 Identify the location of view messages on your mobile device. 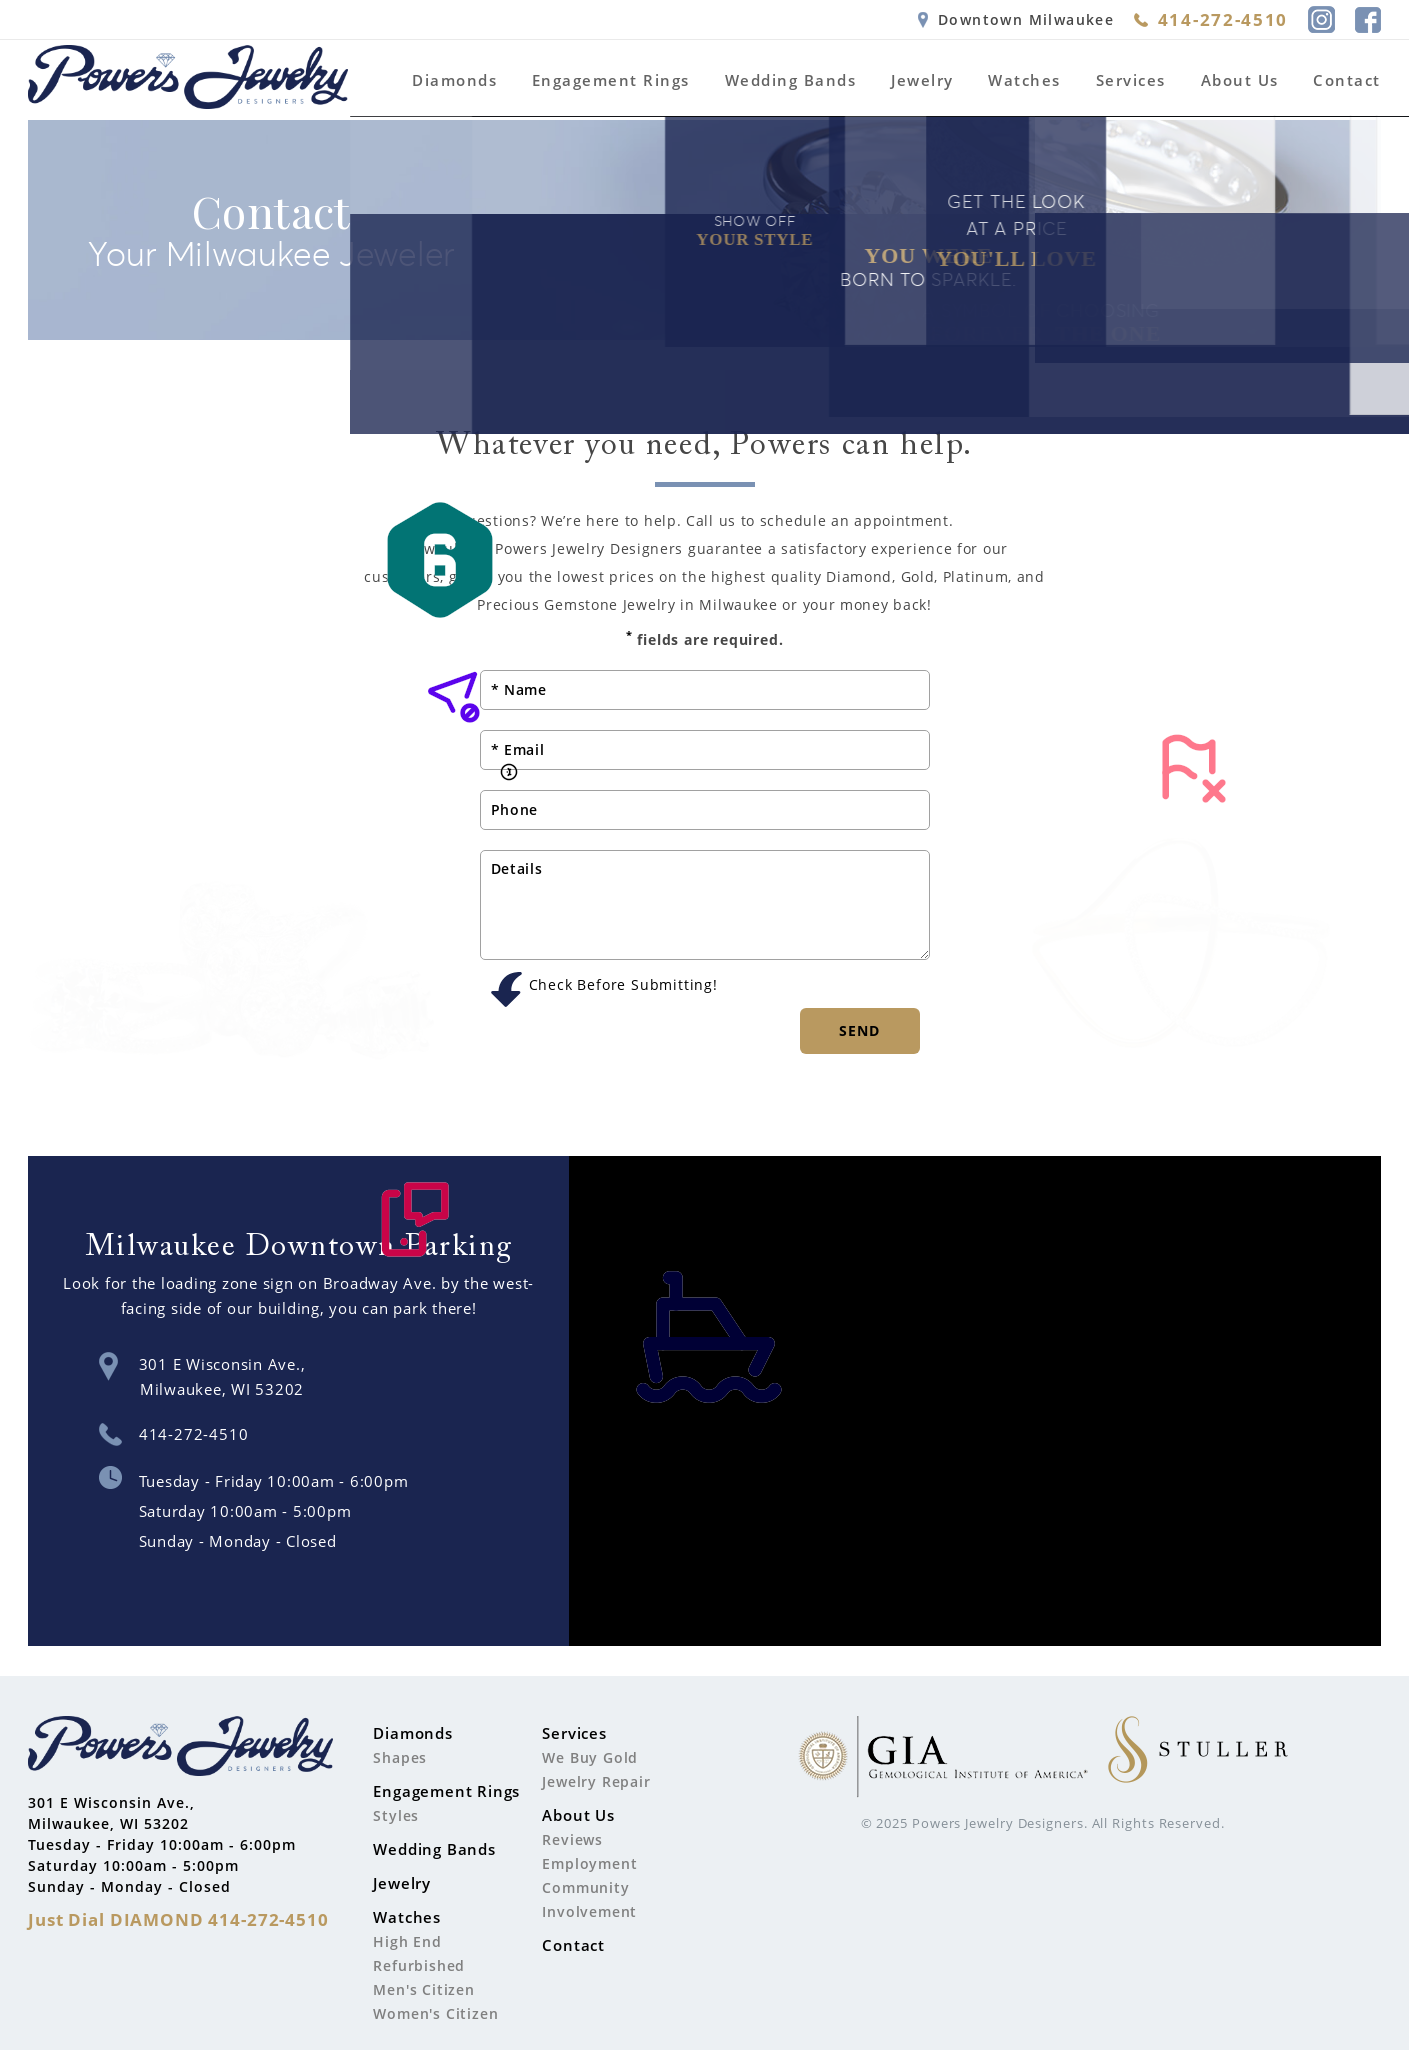
(411, 1219).